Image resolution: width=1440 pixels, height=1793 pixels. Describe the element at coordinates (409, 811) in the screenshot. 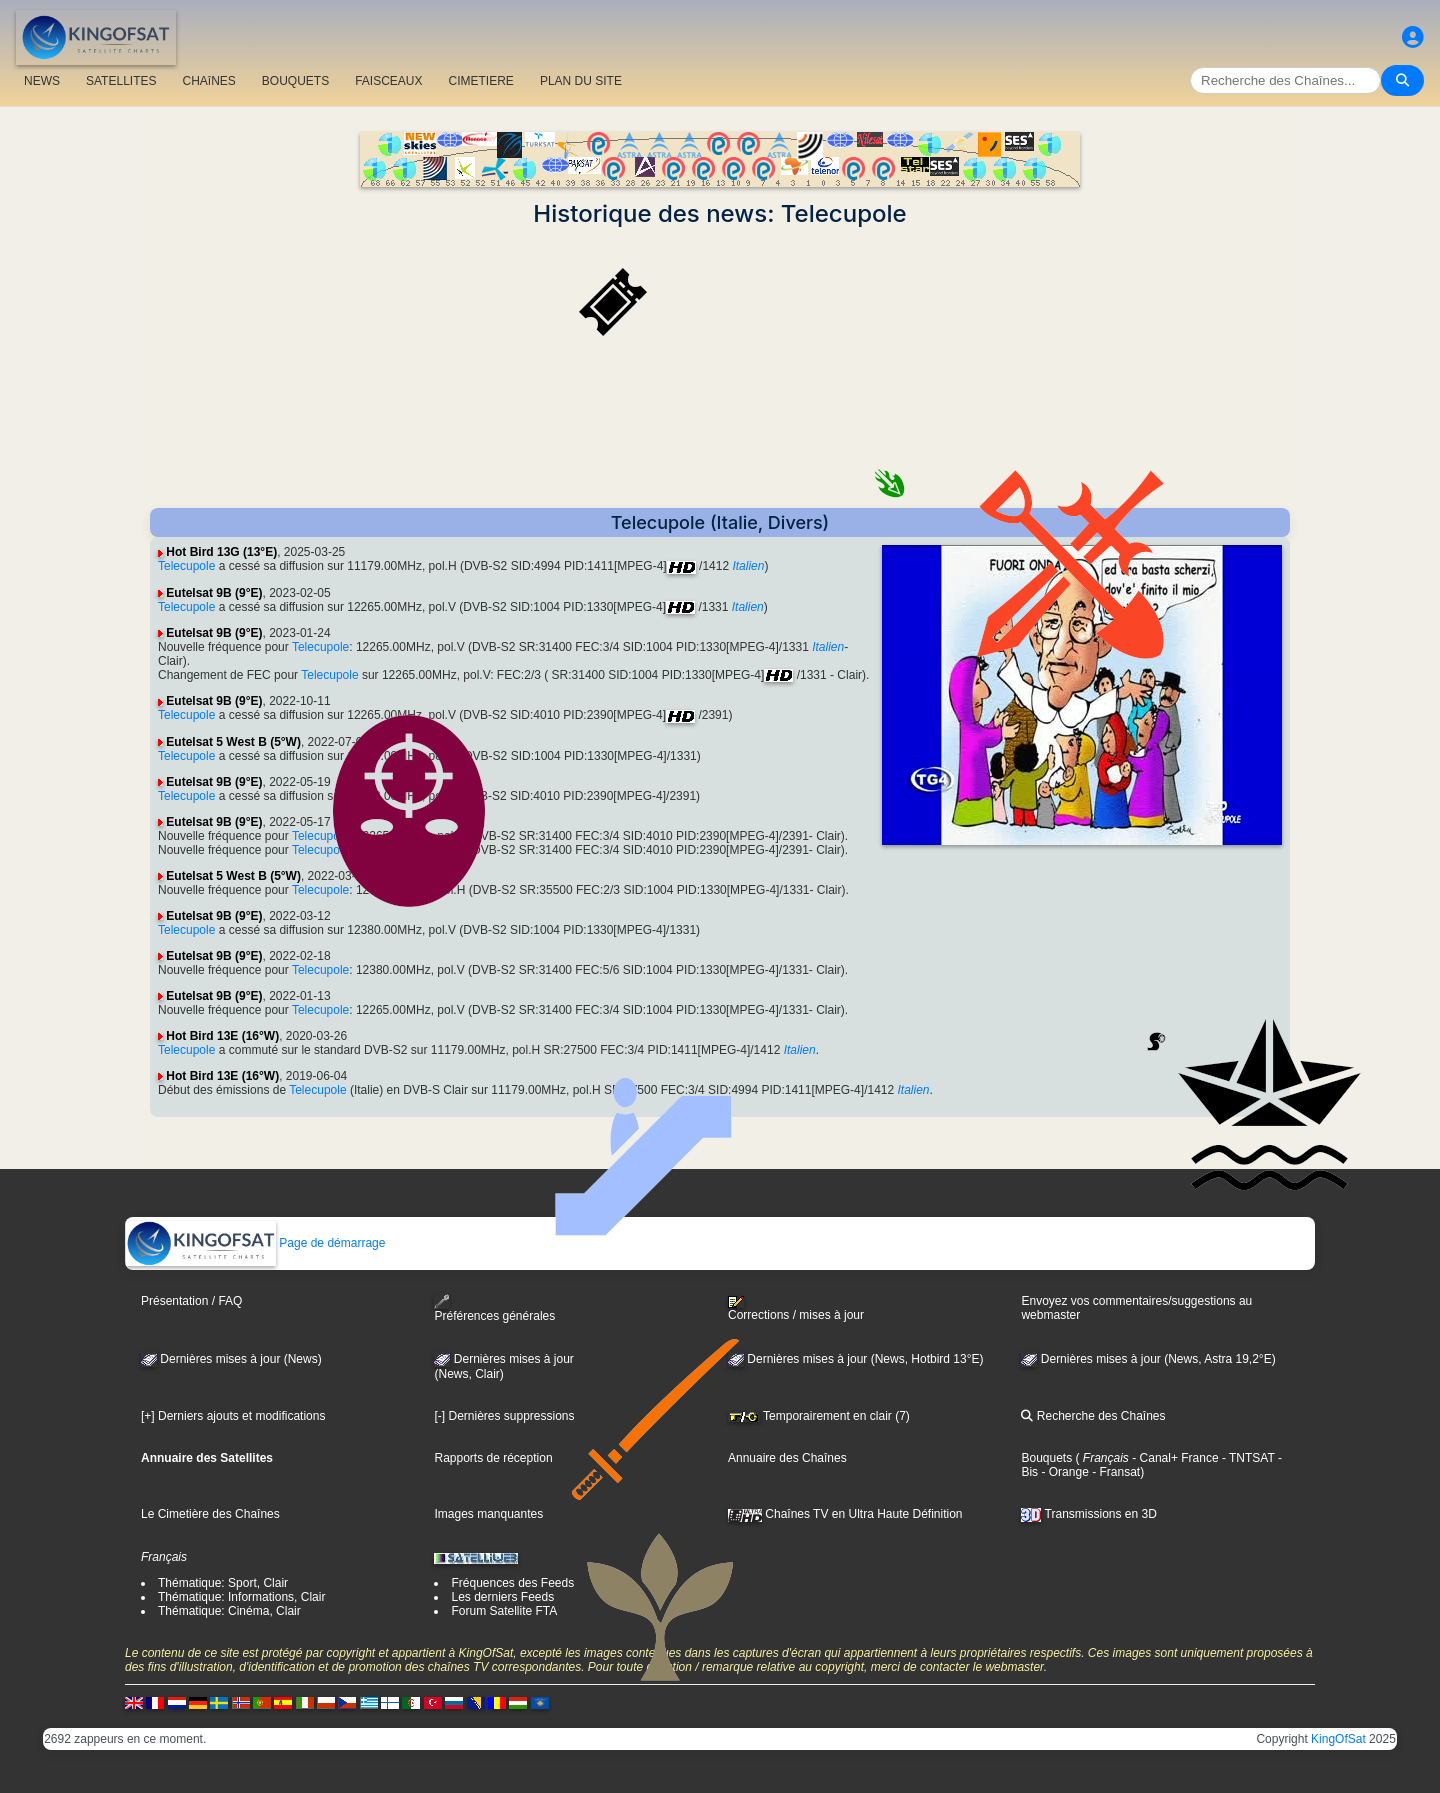

I see `headshot or critical hit indicator in a game` at that location.